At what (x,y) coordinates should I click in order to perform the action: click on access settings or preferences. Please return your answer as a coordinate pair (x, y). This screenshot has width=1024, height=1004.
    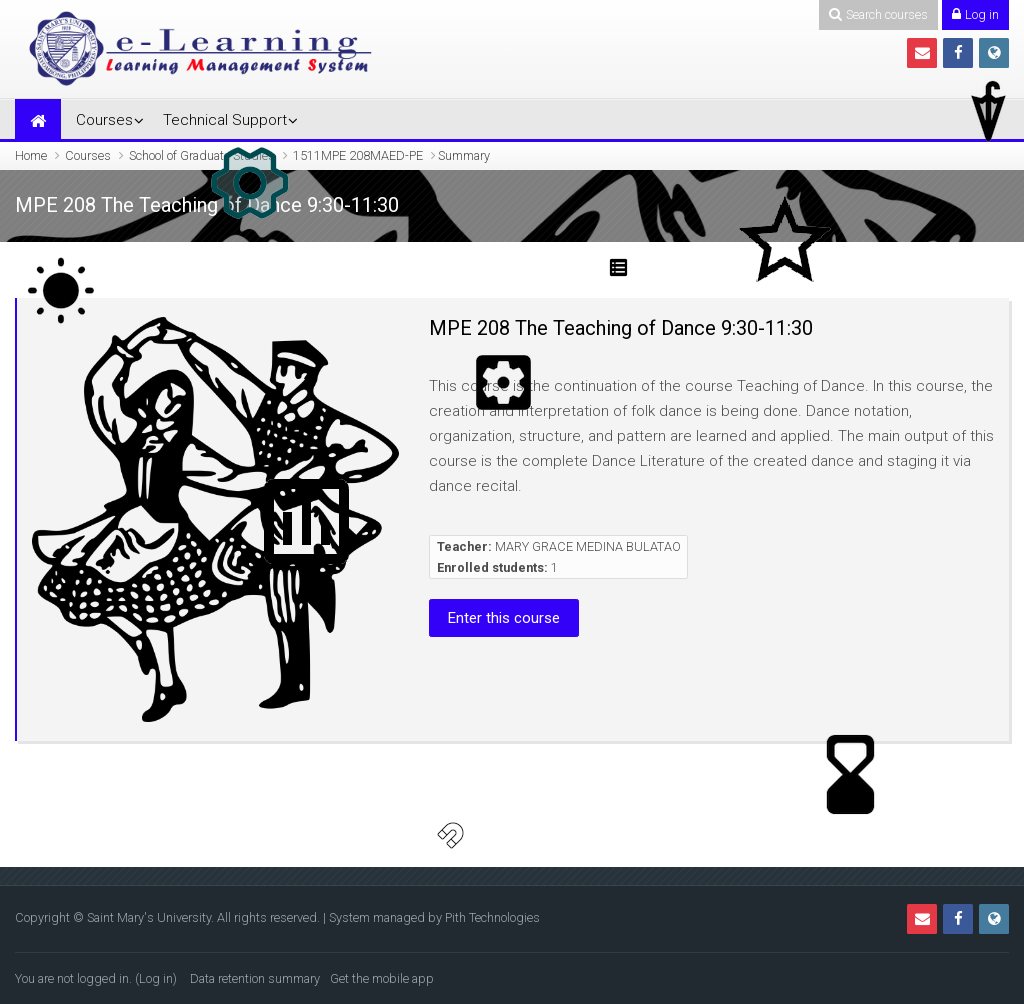
    Looking at the image, I should click on (250, 183).